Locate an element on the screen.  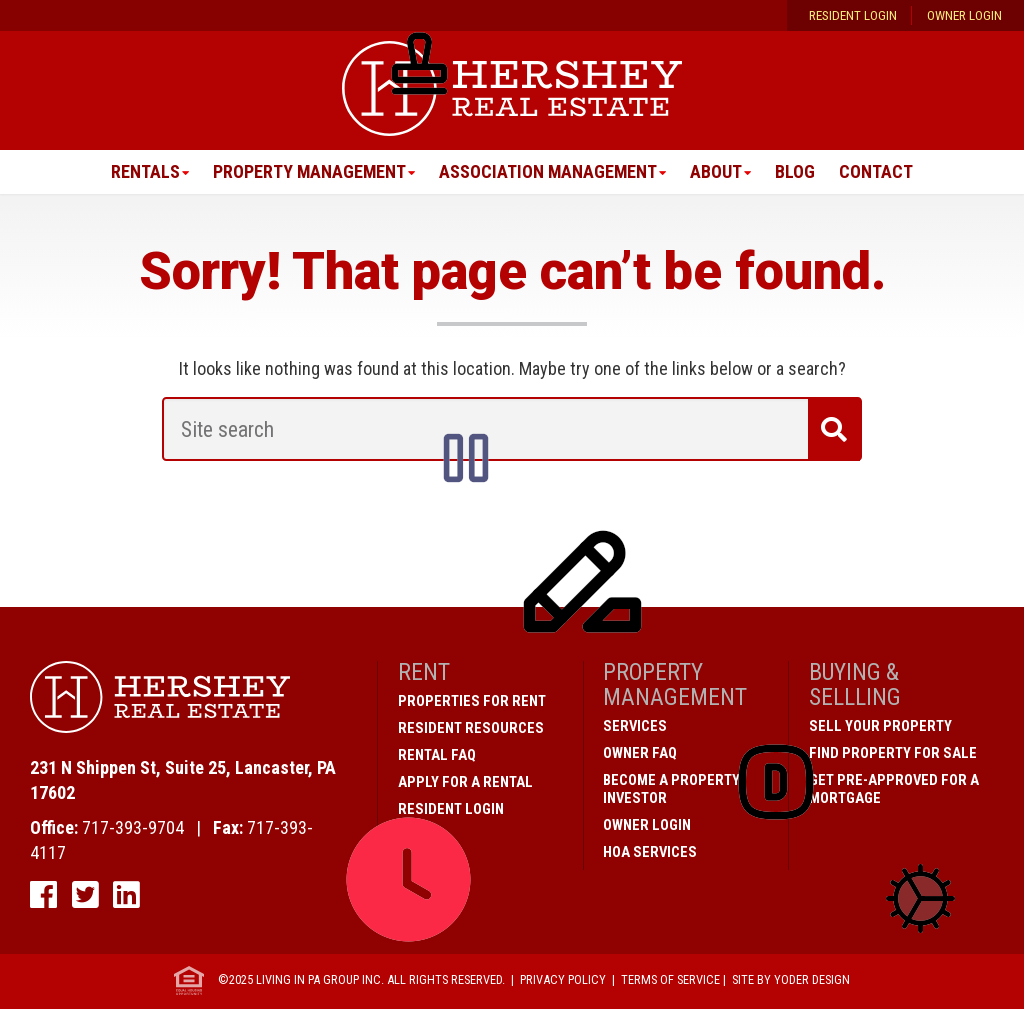
view time or clock settings is located at coordinates (408, 879).